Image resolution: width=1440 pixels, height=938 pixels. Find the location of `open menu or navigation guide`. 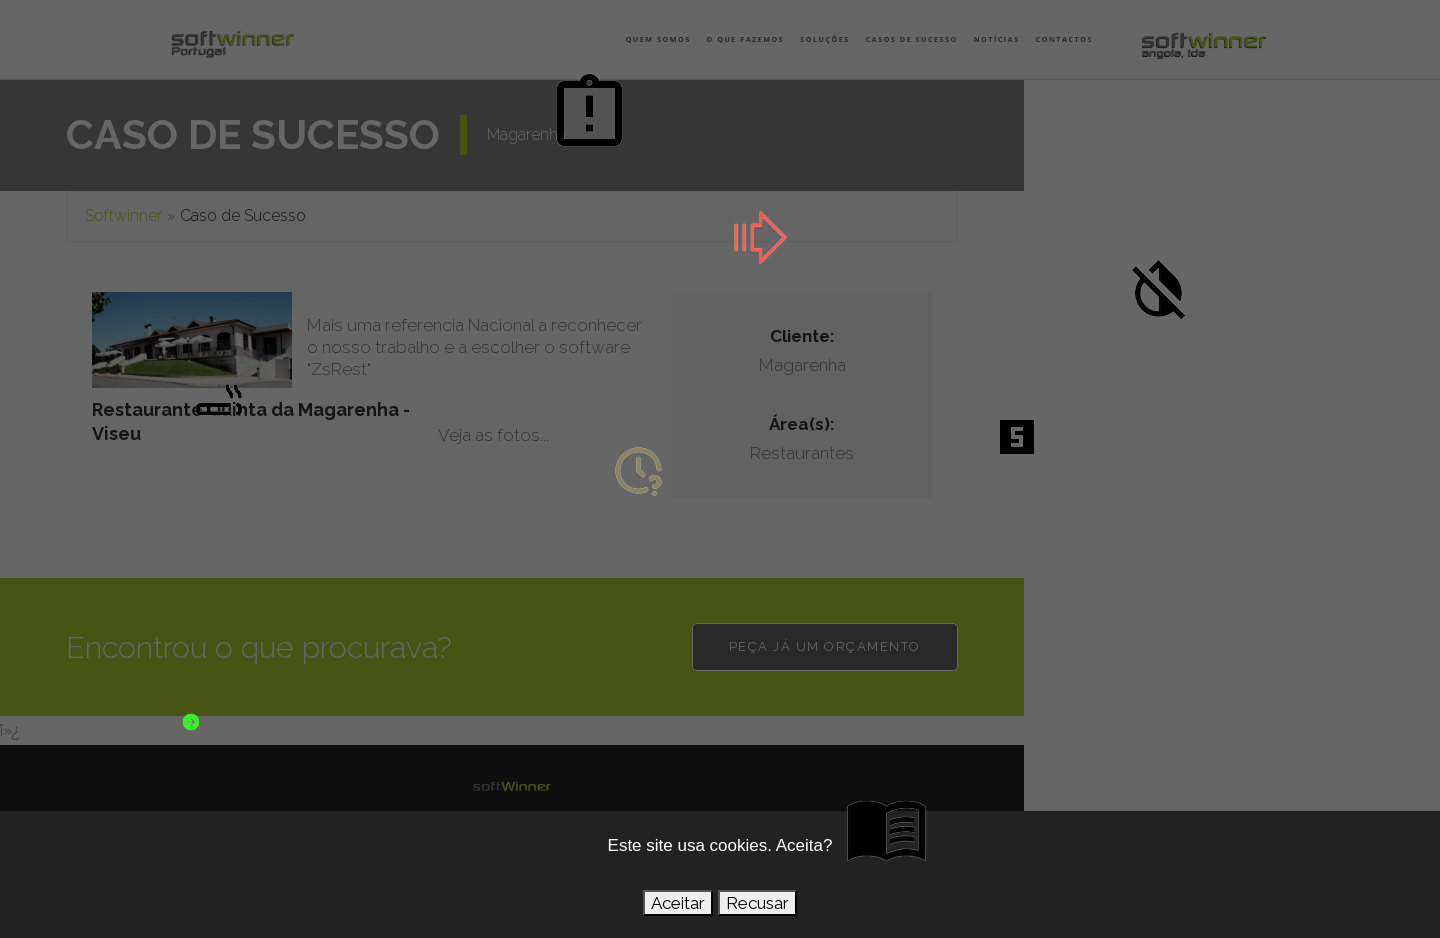

open menu or navigation guide is located at coordinates (886, 827).